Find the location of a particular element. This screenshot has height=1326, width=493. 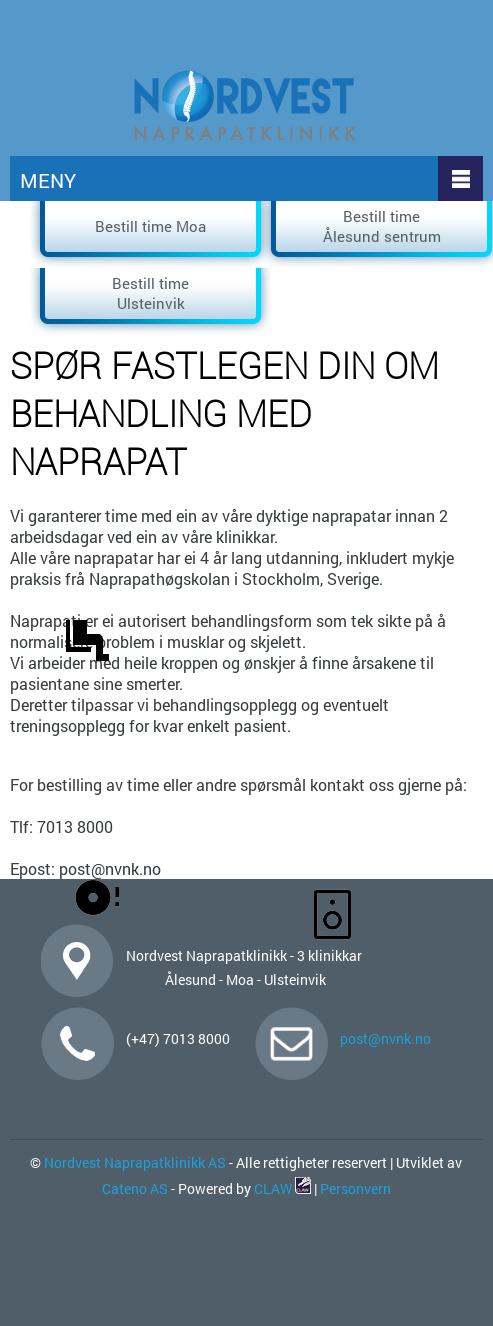

standard legroom seat selection is located at coordinates (86, 640).